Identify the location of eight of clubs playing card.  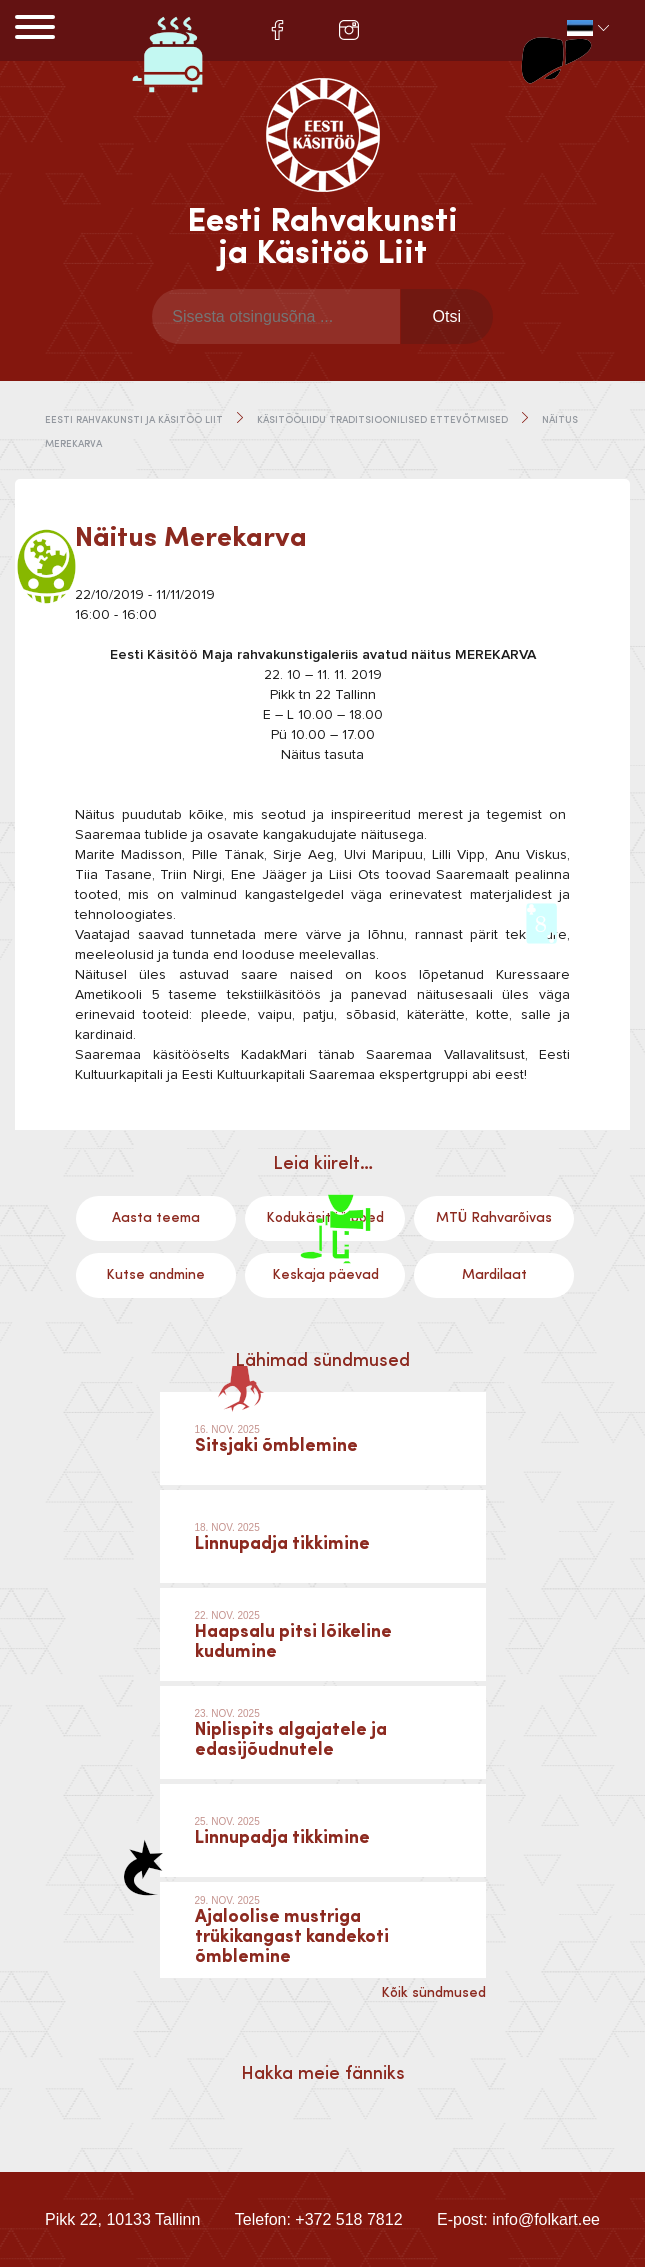
(541, 923).